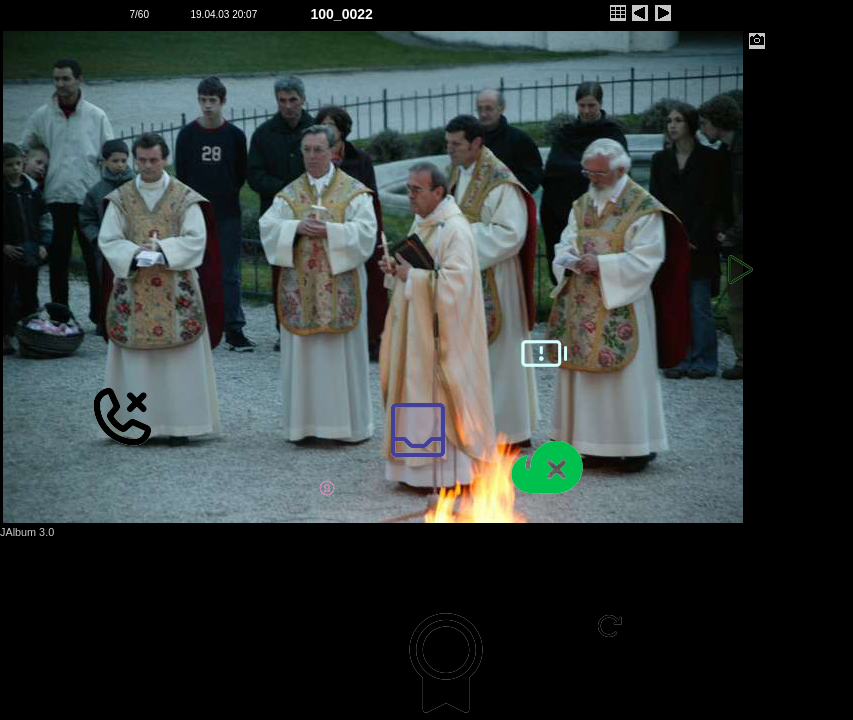 The height and width of the screenshot is (720, 853). What do you see at coordinates (737, 269) in the screenshot?
I see `play media or video content` at bounding box center [737, 269].